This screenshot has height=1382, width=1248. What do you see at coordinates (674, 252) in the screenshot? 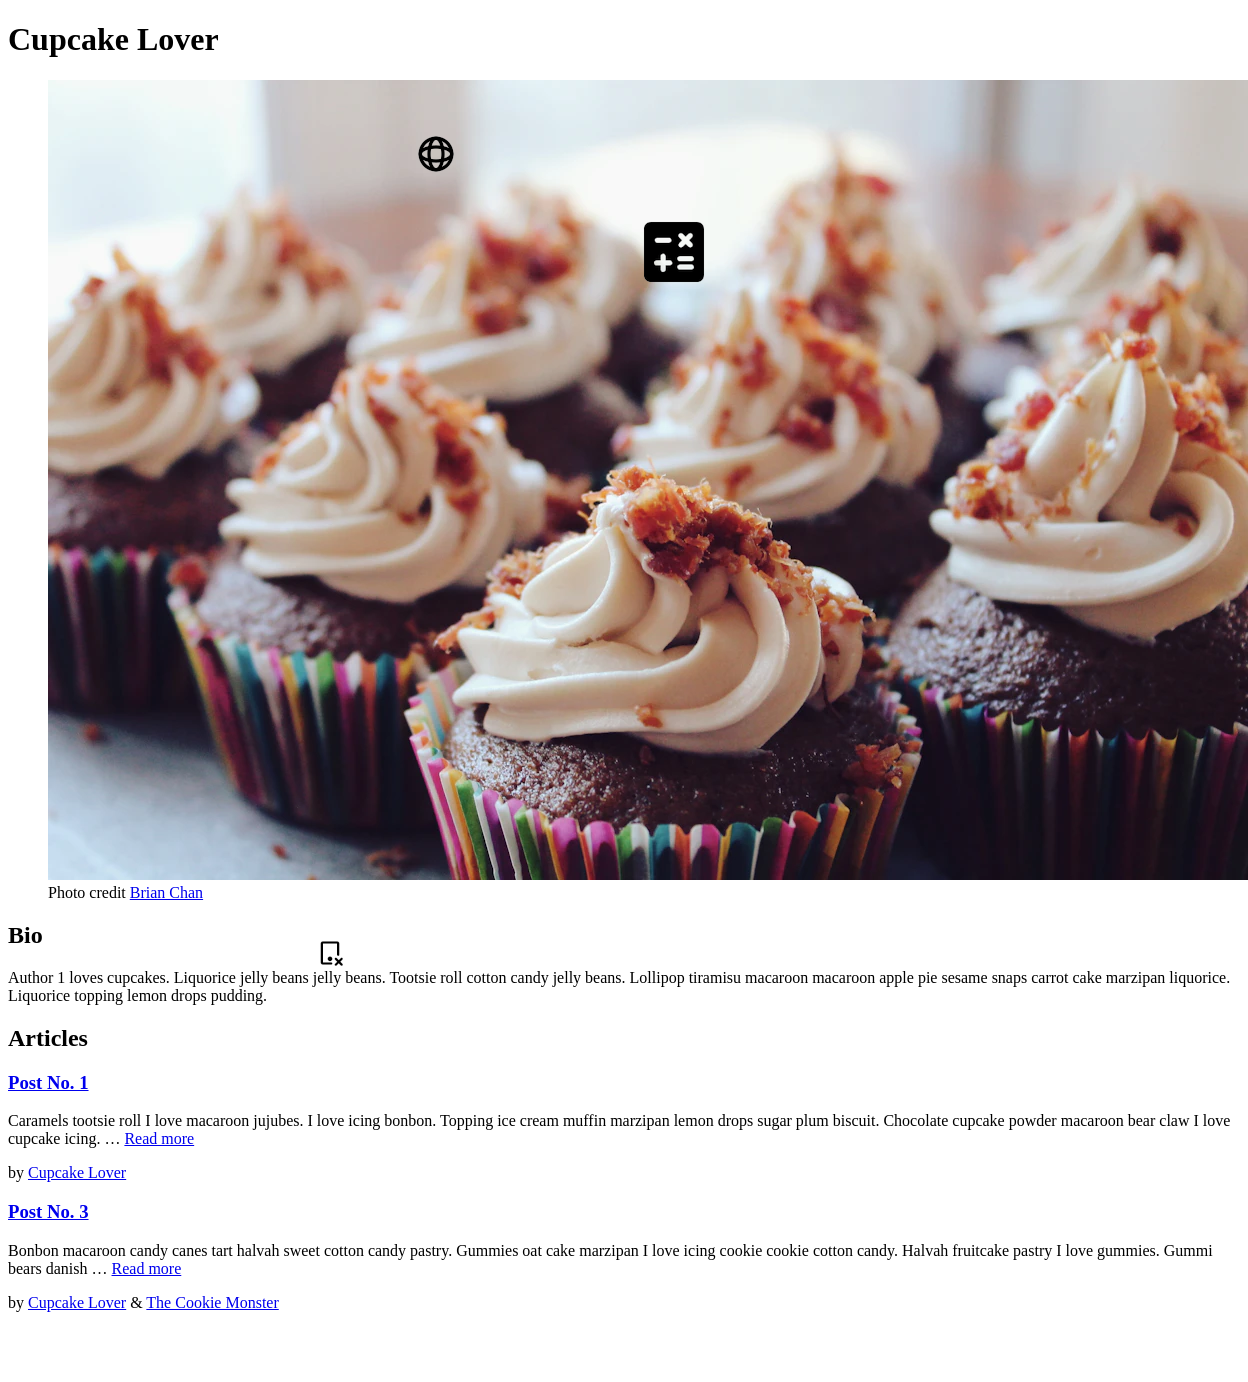
I see `open the calculator app` at bounding box center [674, 252].